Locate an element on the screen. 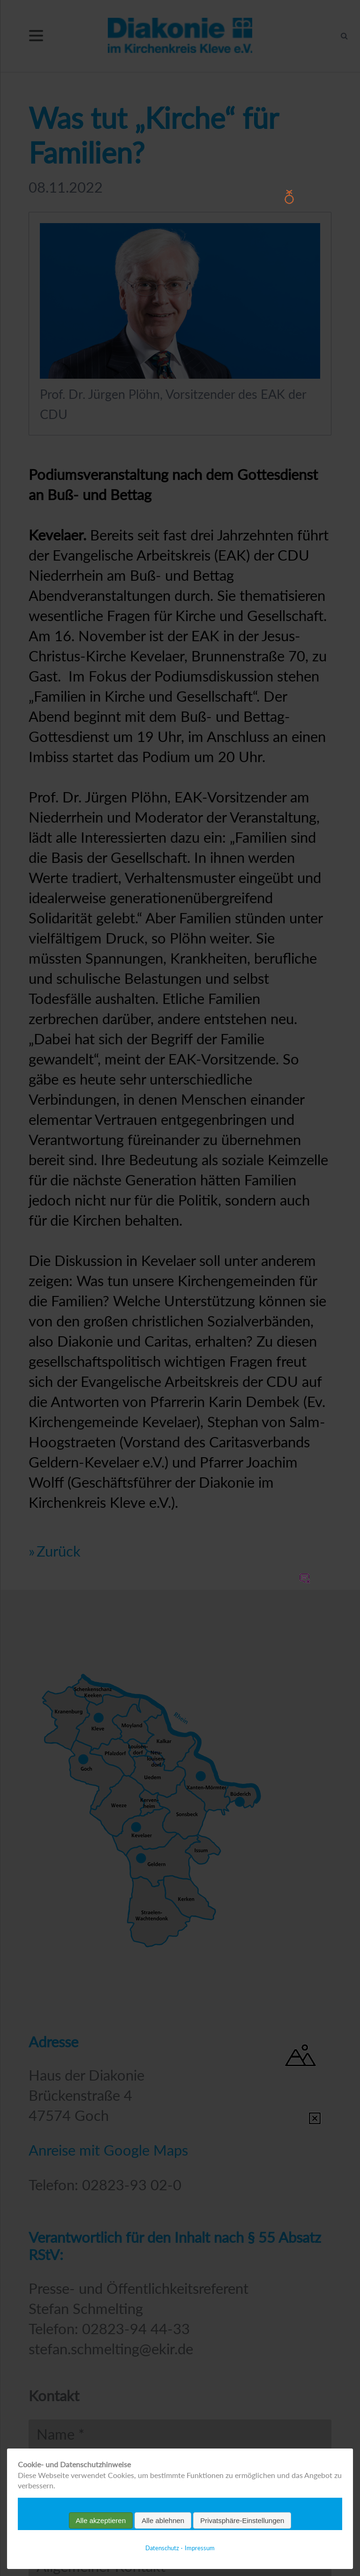 This screenshot has height=2576, width=360. close or dismiss a modal window is located at coordinates (315, 2118).